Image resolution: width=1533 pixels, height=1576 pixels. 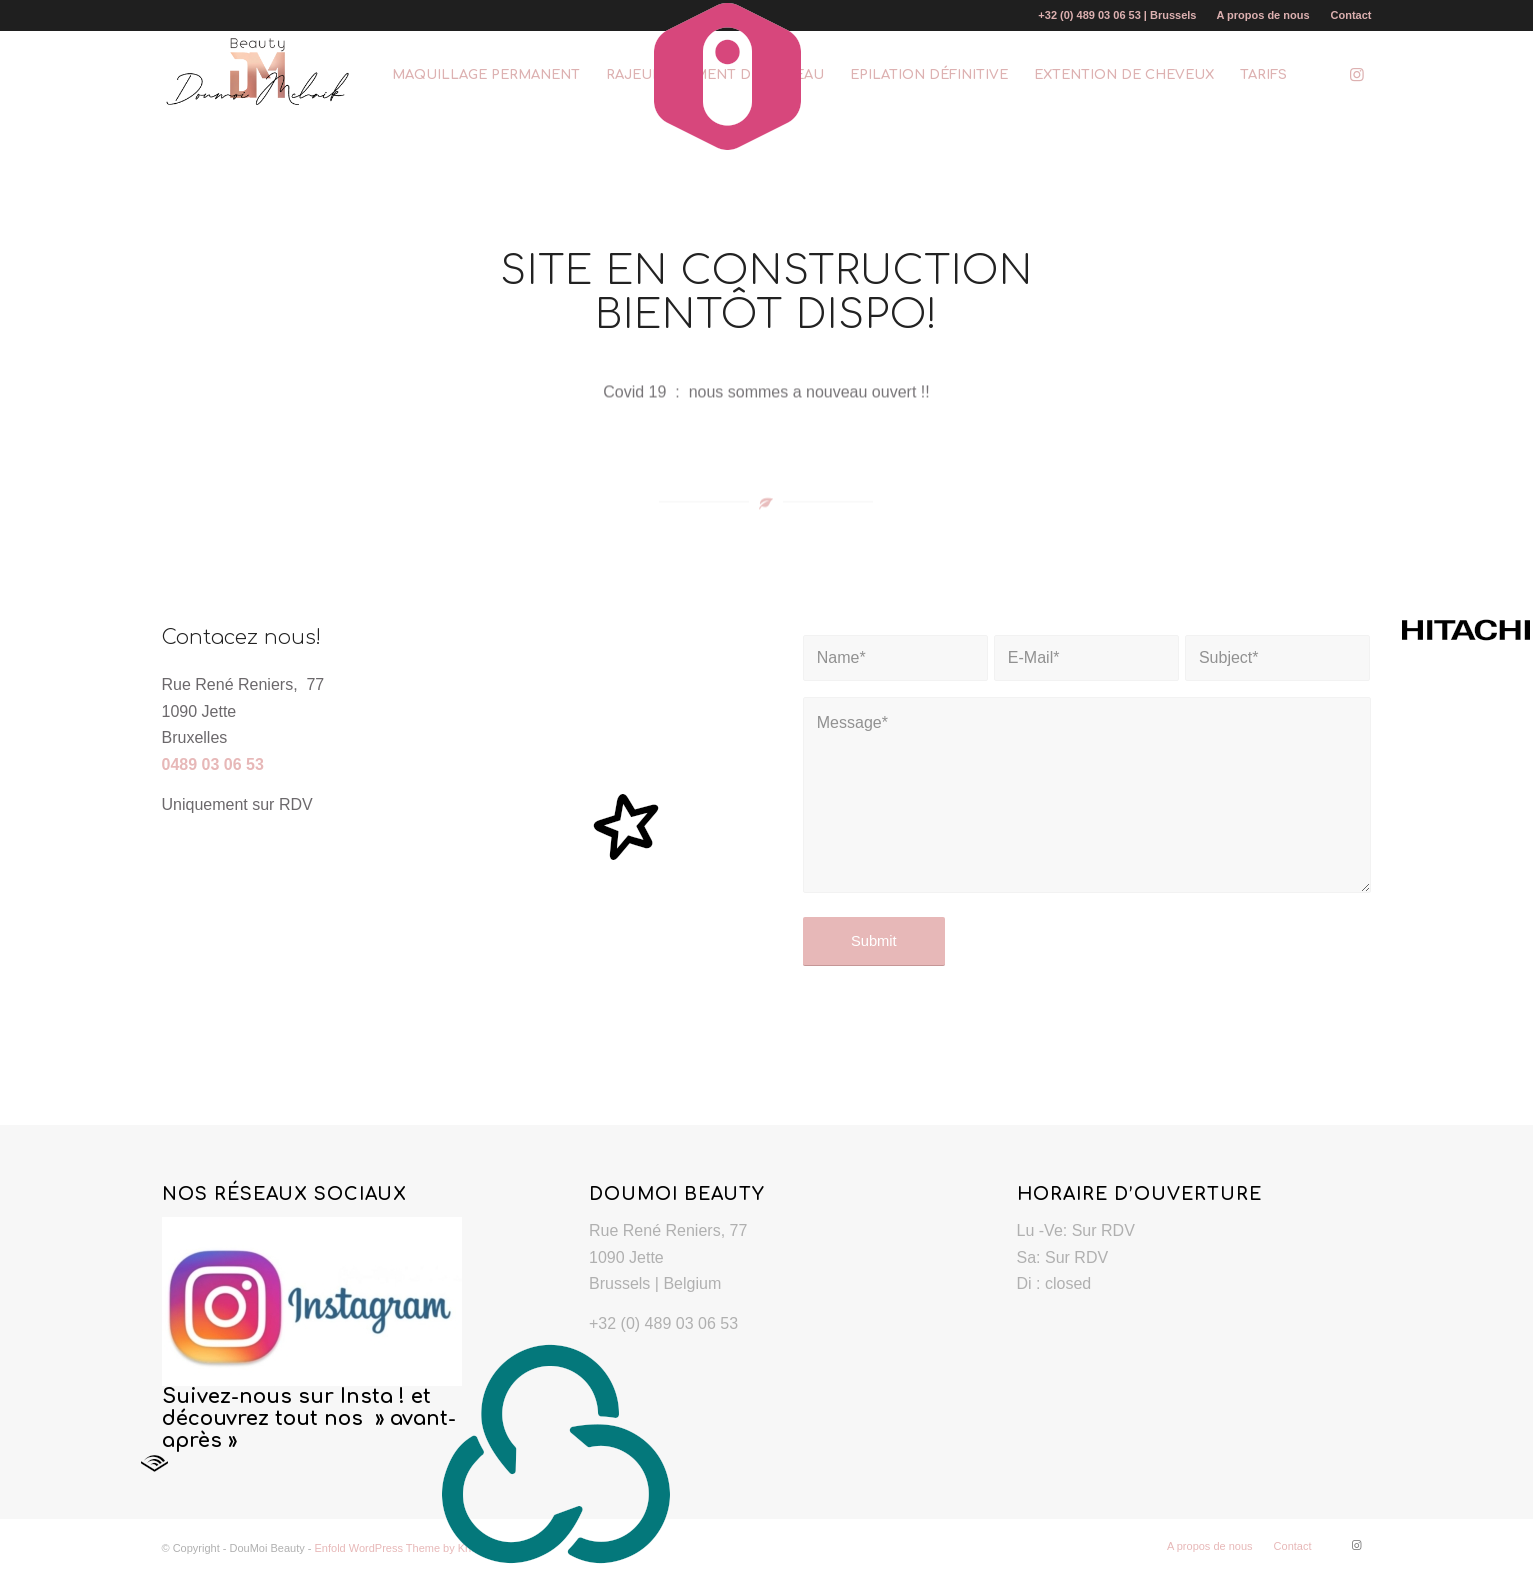 I want to click on open the refine app, so click(x=727, y=76).